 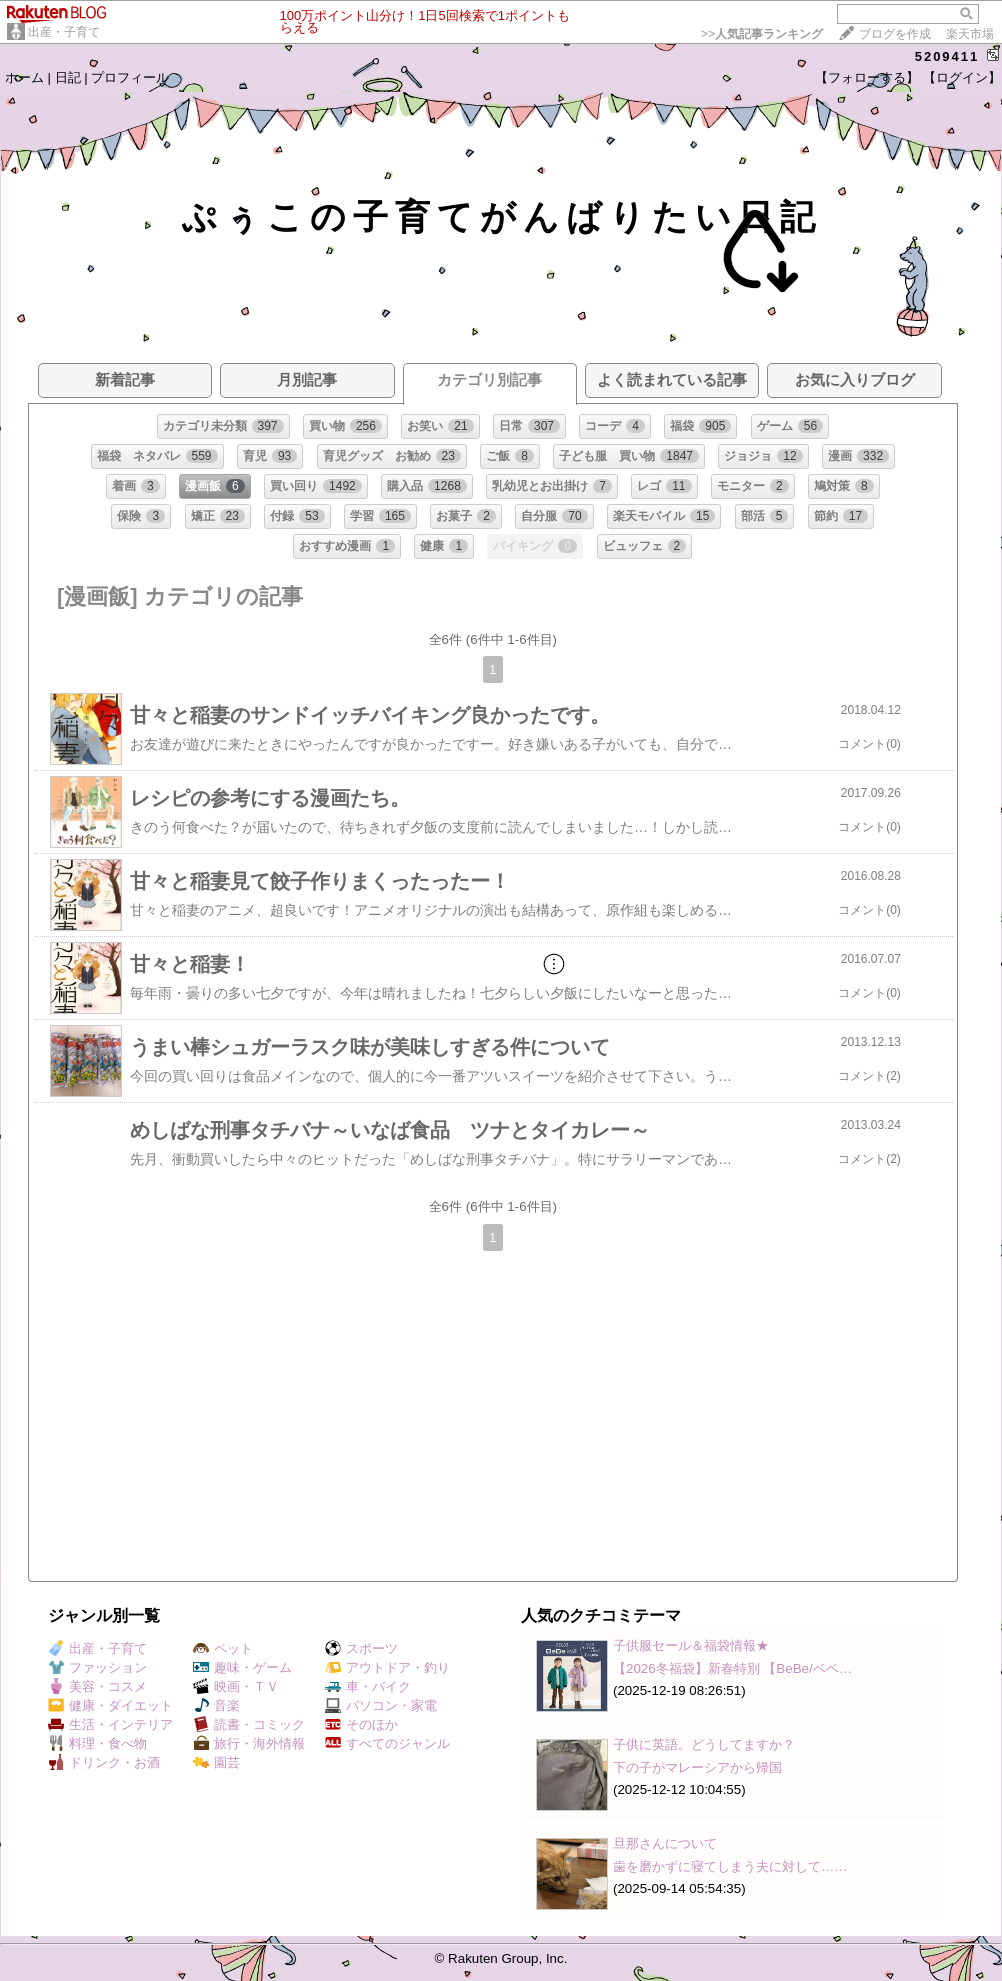 What do you see at coordinates (755, 249) in the screenshot?
I see `decrease water or liquid level` at bounding box center [755, 249].